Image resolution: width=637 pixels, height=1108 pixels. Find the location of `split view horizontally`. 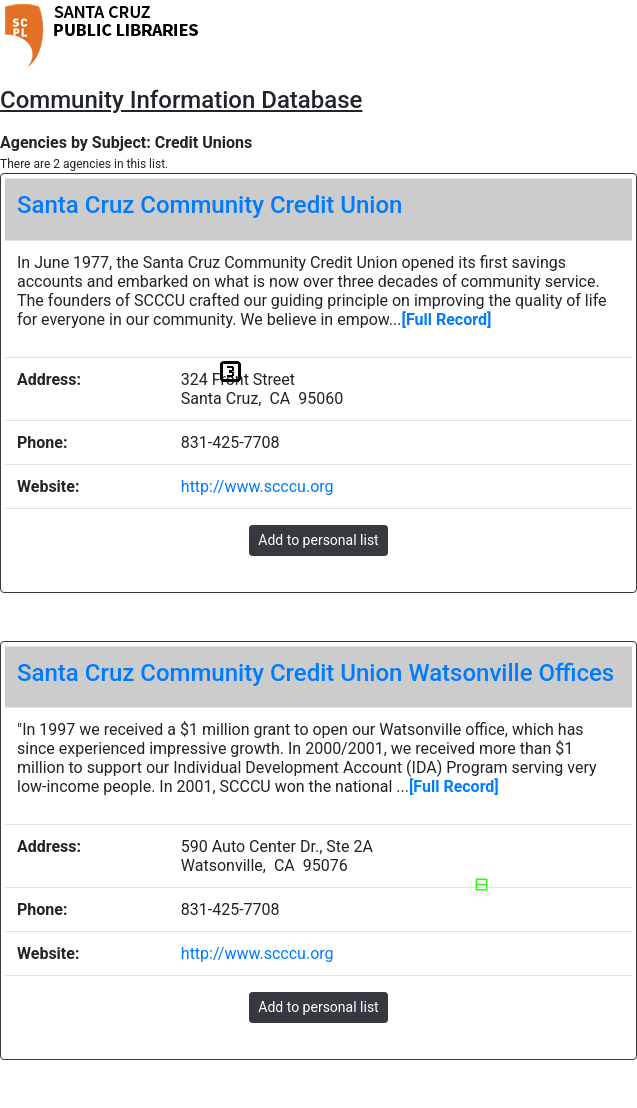

split view horizontally is located at coordinates (481, 884).